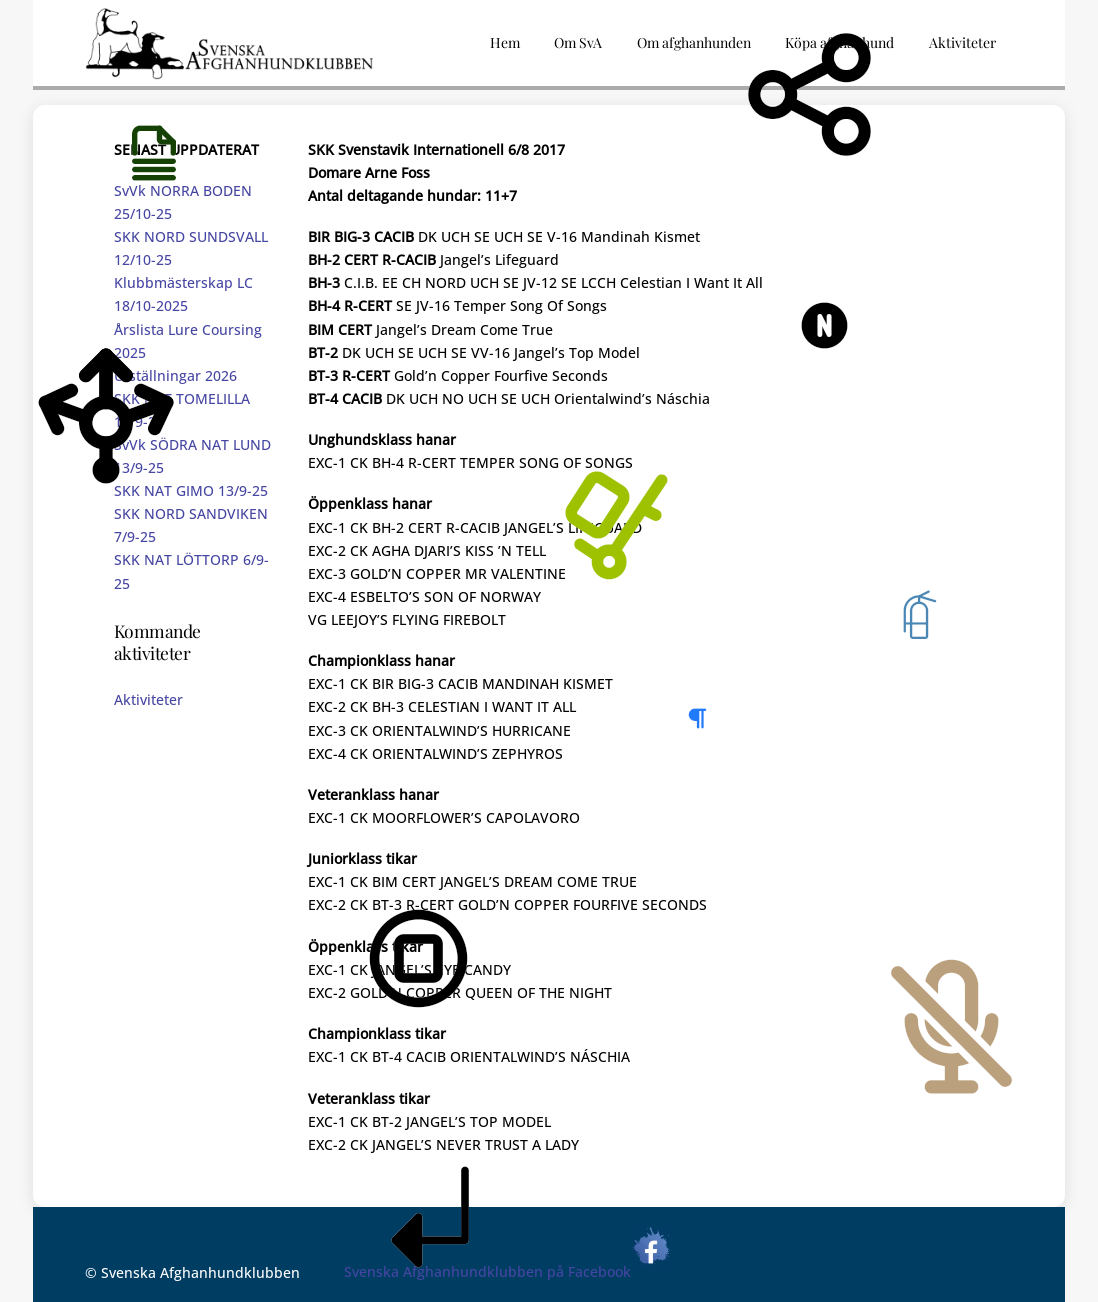 The height and width of the screenshot is (1302, 1098). I want to click on view your shopping cart, so click(615, 521).